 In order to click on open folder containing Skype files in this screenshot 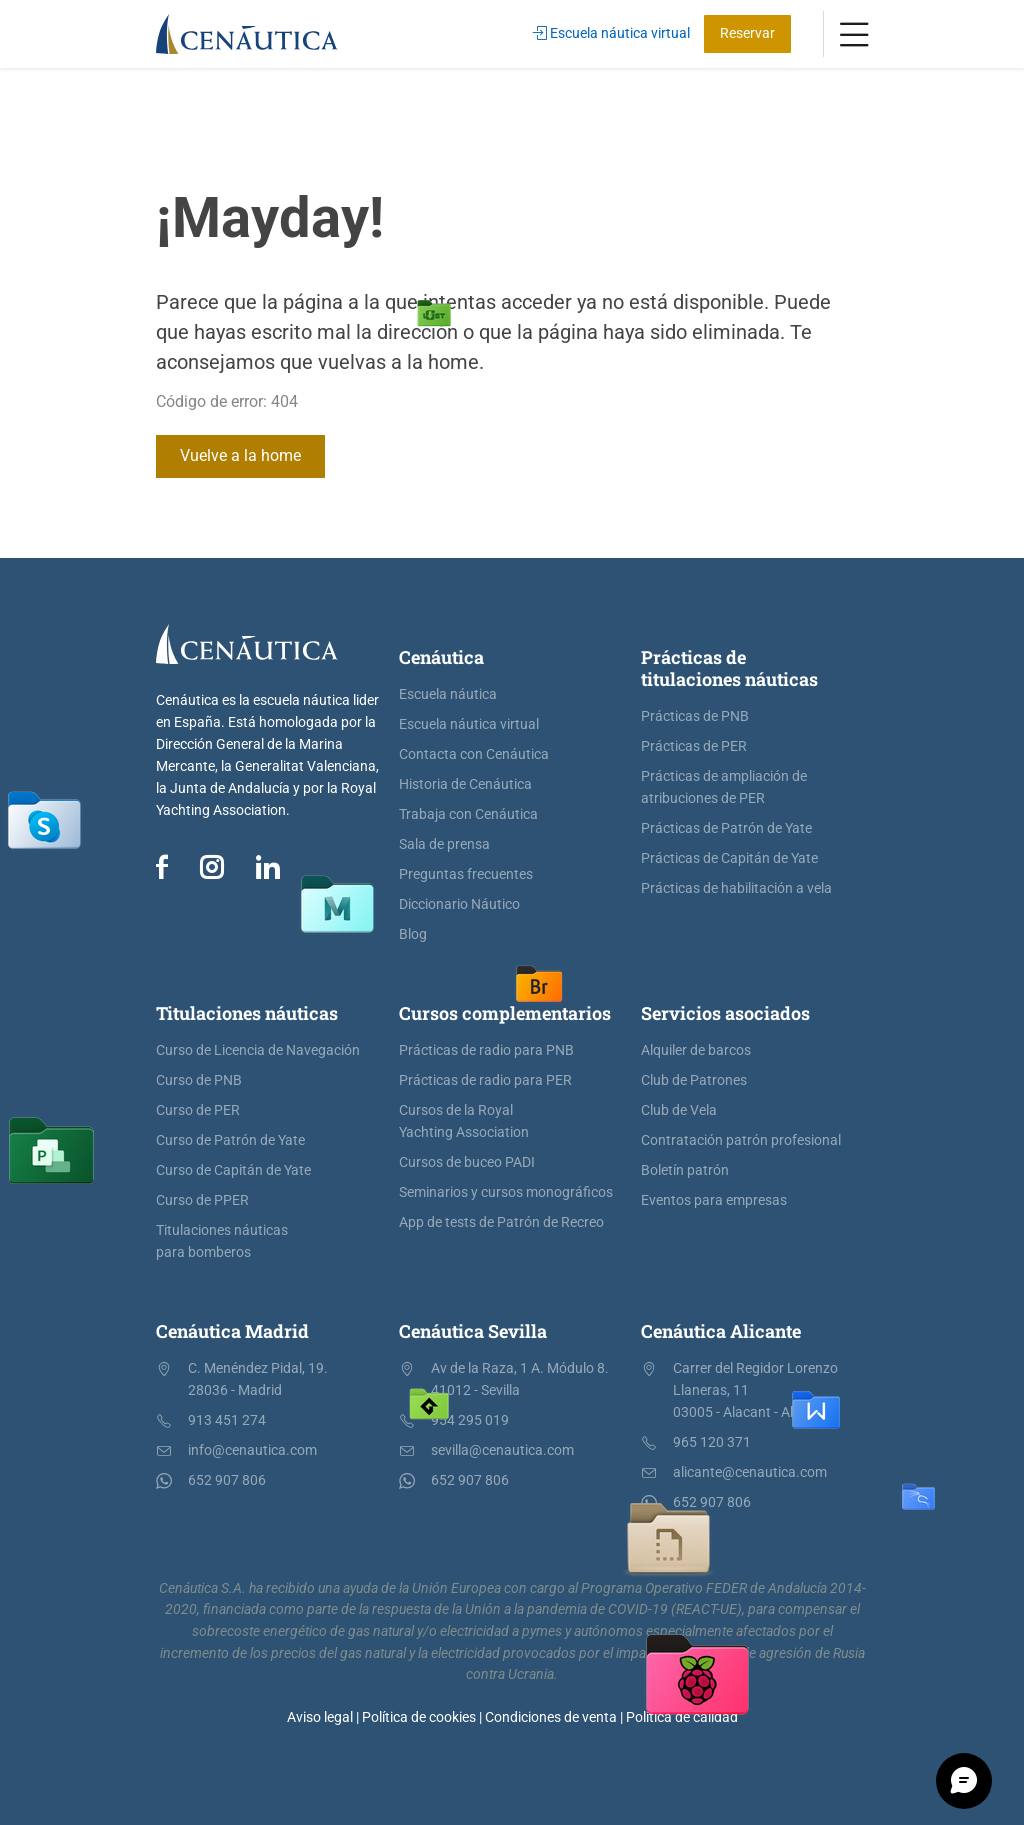, I will do `click(44, 822)`.